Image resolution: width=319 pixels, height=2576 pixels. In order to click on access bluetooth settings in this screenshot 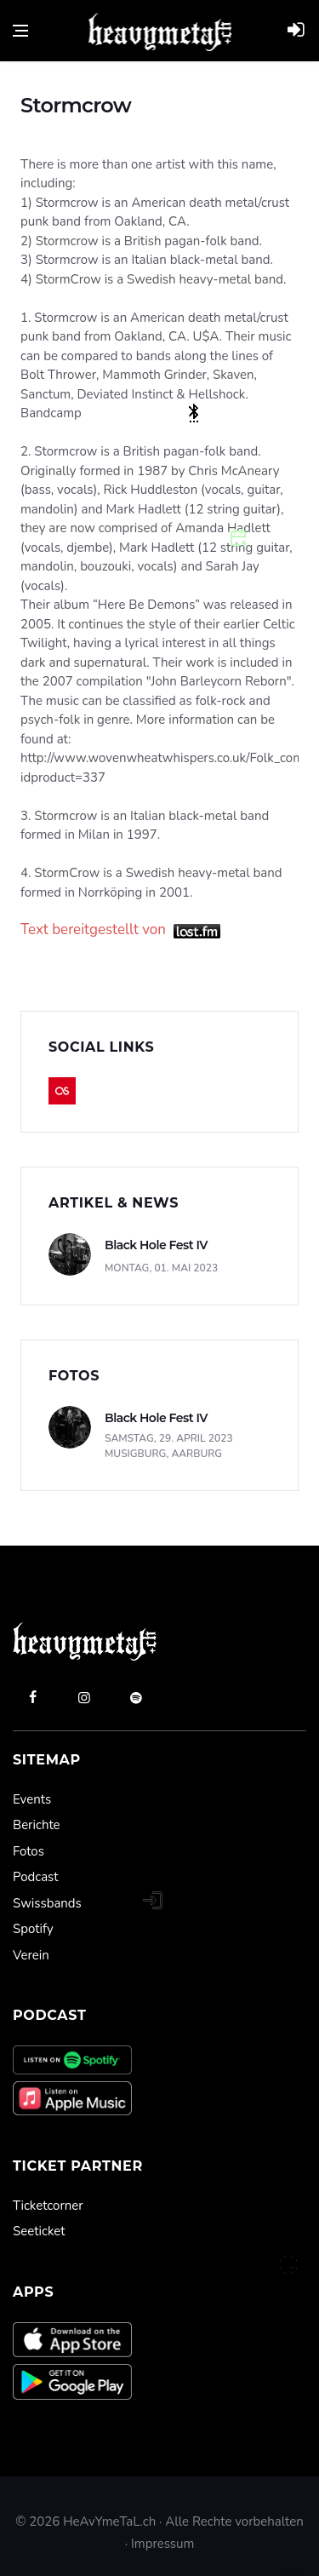, I will do `click(194, 413)`.